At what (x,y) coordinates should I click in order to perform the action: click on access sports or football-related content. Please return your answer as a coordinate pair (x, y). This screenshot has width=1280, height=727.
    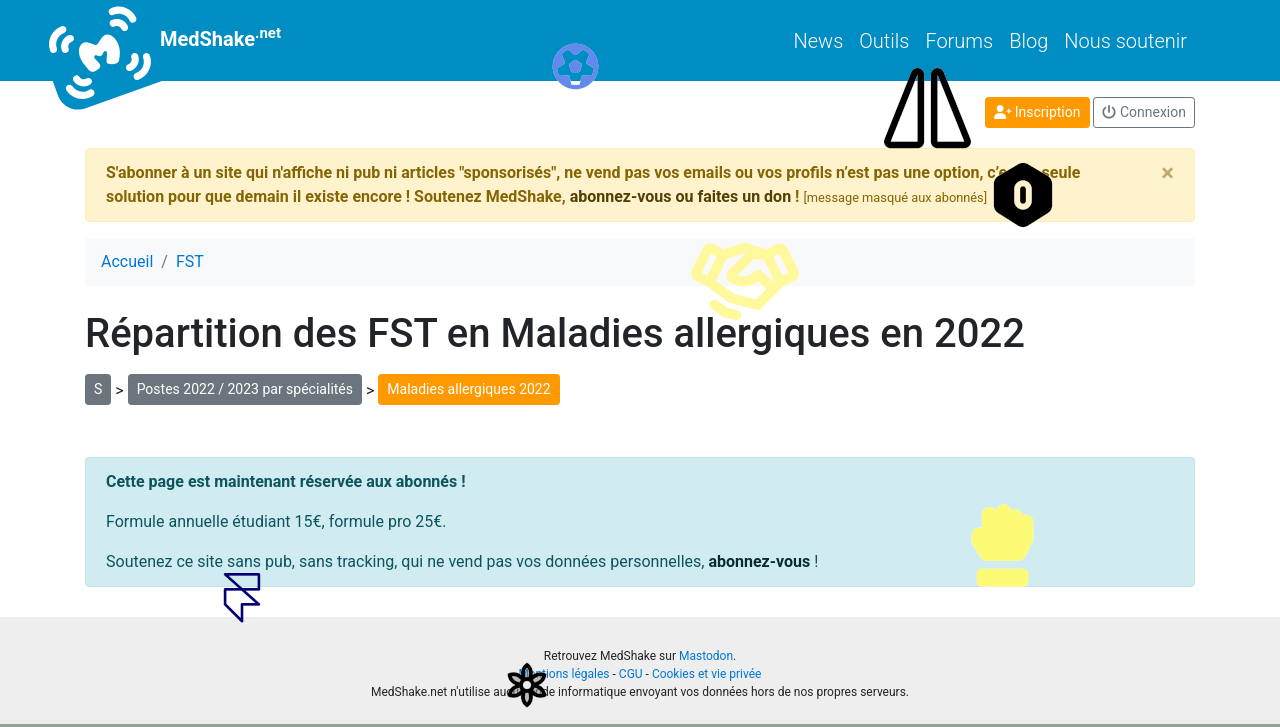
    Looking at the image, I should click on (575, 66).